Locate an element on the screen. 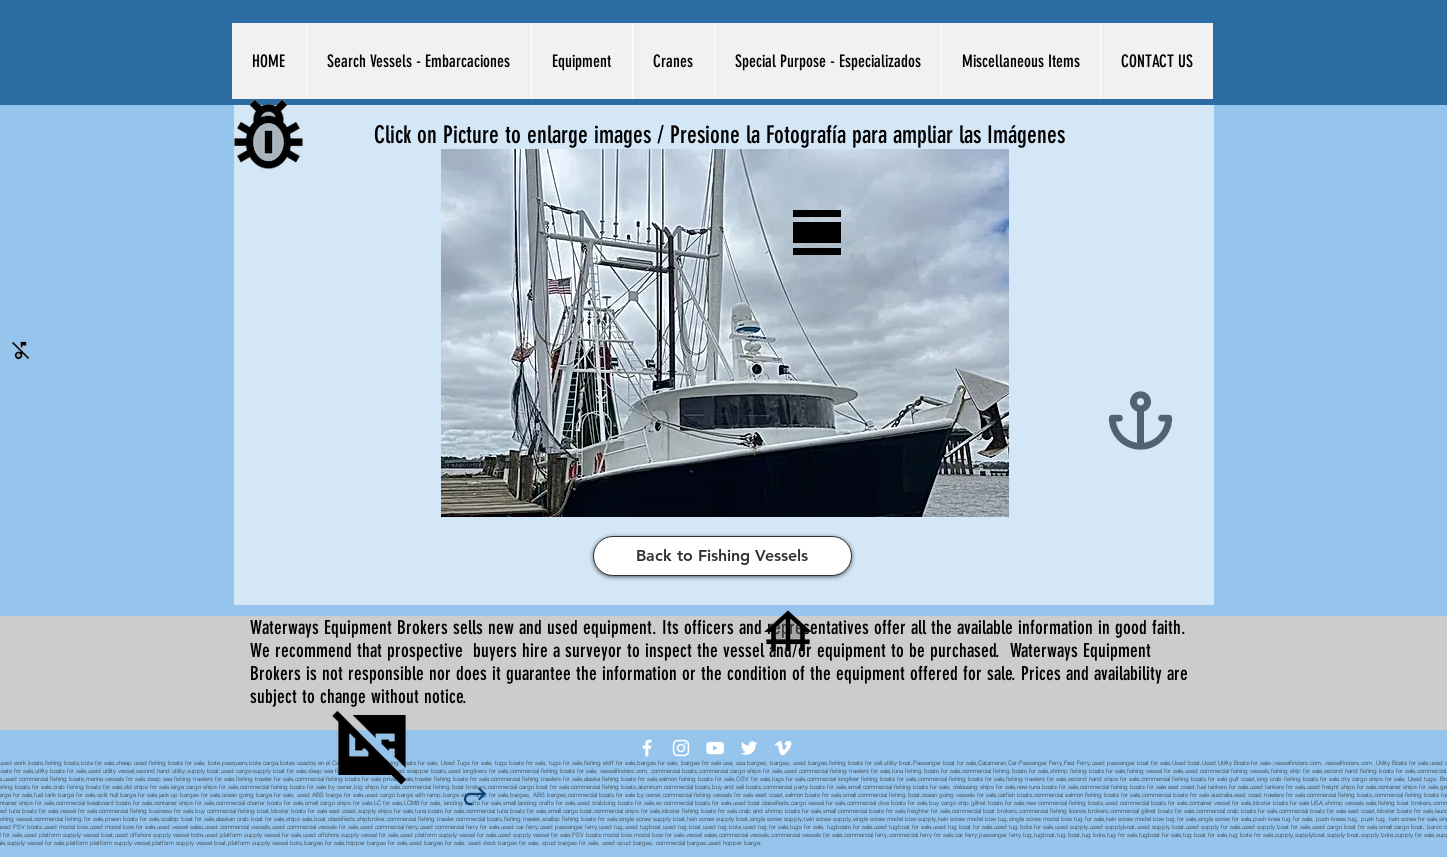  forward a message or email is located at coordinates (475, 796).